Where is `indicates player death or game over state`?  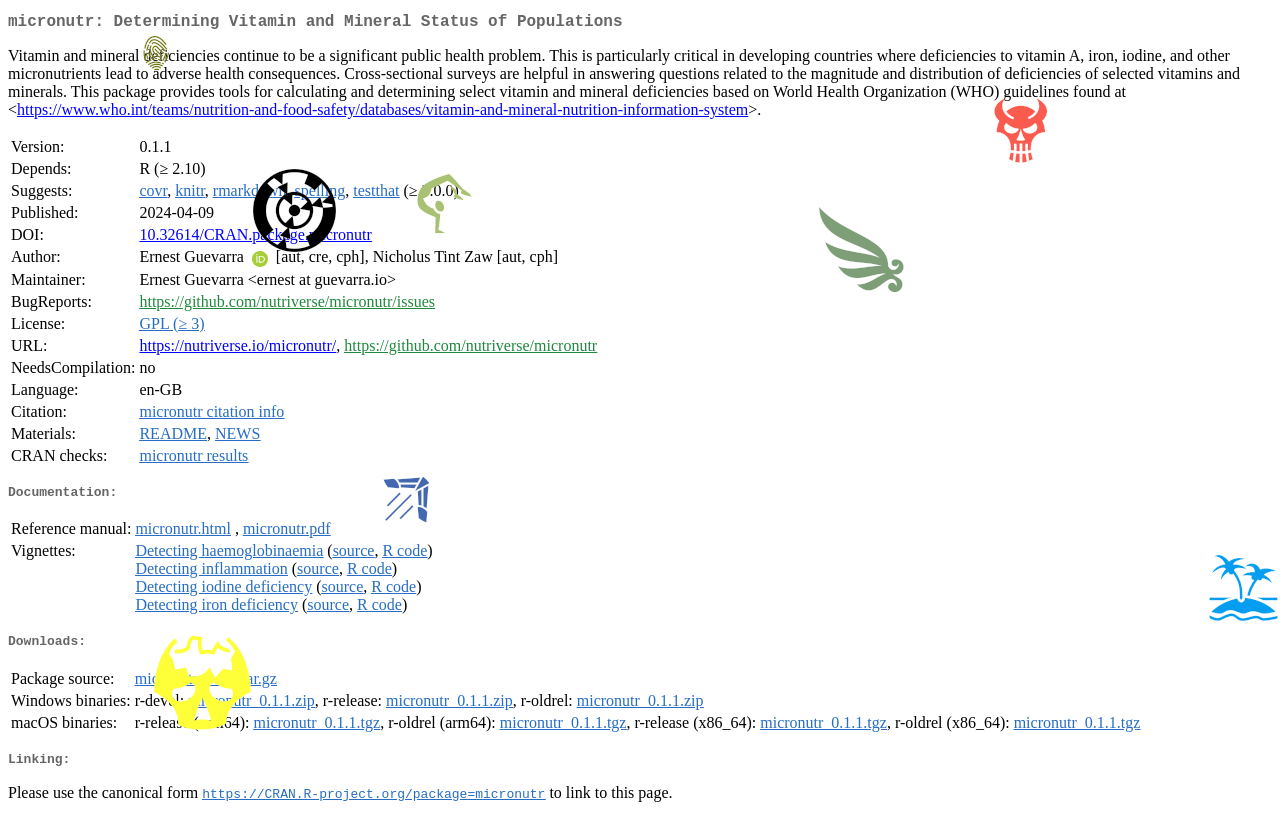
indicates player death or game over state is located at coordinates (202, 683).